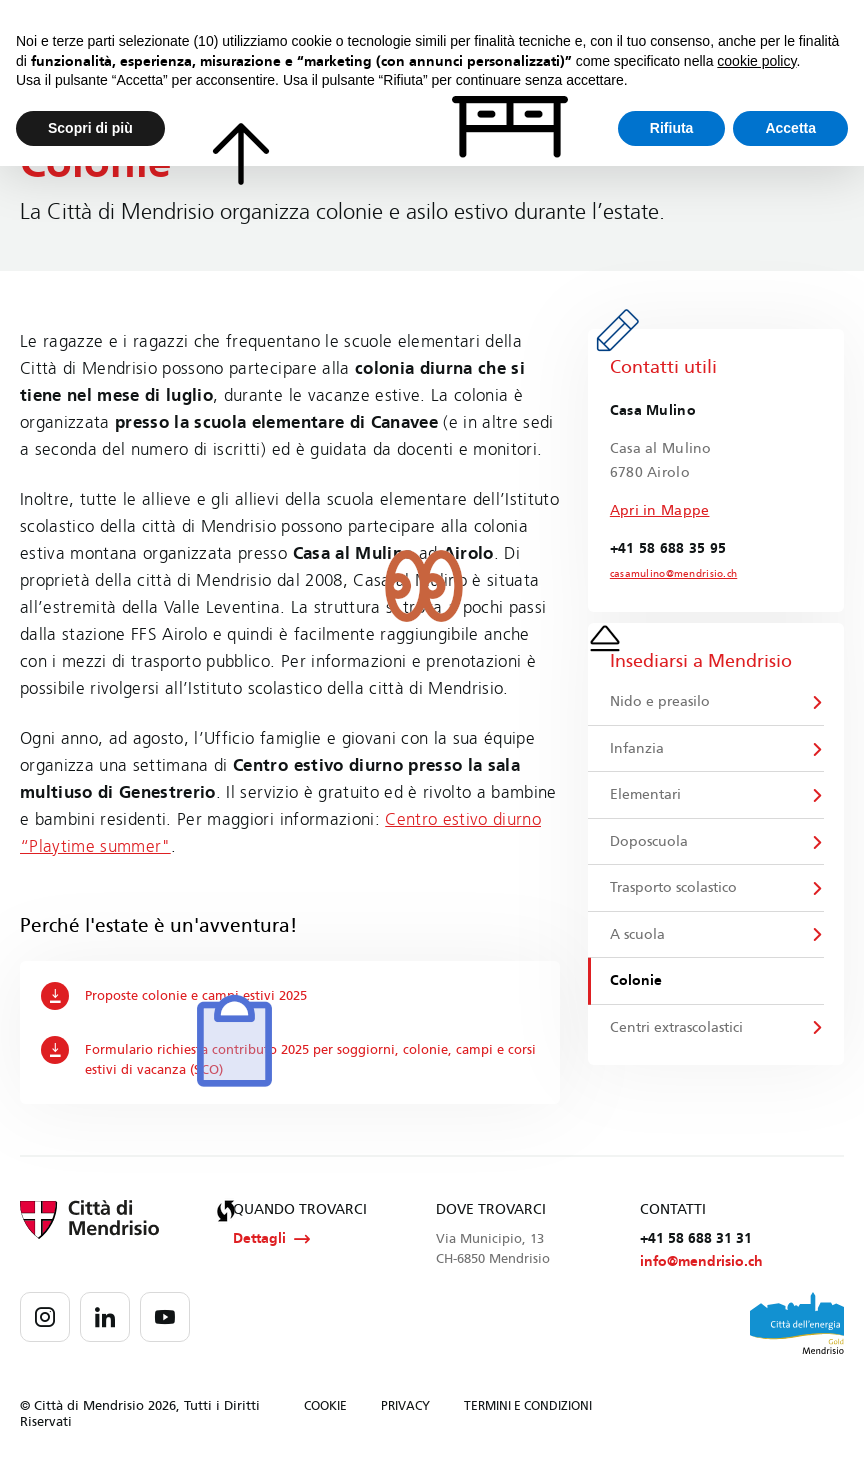 The height and width of the screenshot is (1473, 864). Describe the element at coordinates (510, 125) in the screenshot. I see `access workspace or office settings` at that location.